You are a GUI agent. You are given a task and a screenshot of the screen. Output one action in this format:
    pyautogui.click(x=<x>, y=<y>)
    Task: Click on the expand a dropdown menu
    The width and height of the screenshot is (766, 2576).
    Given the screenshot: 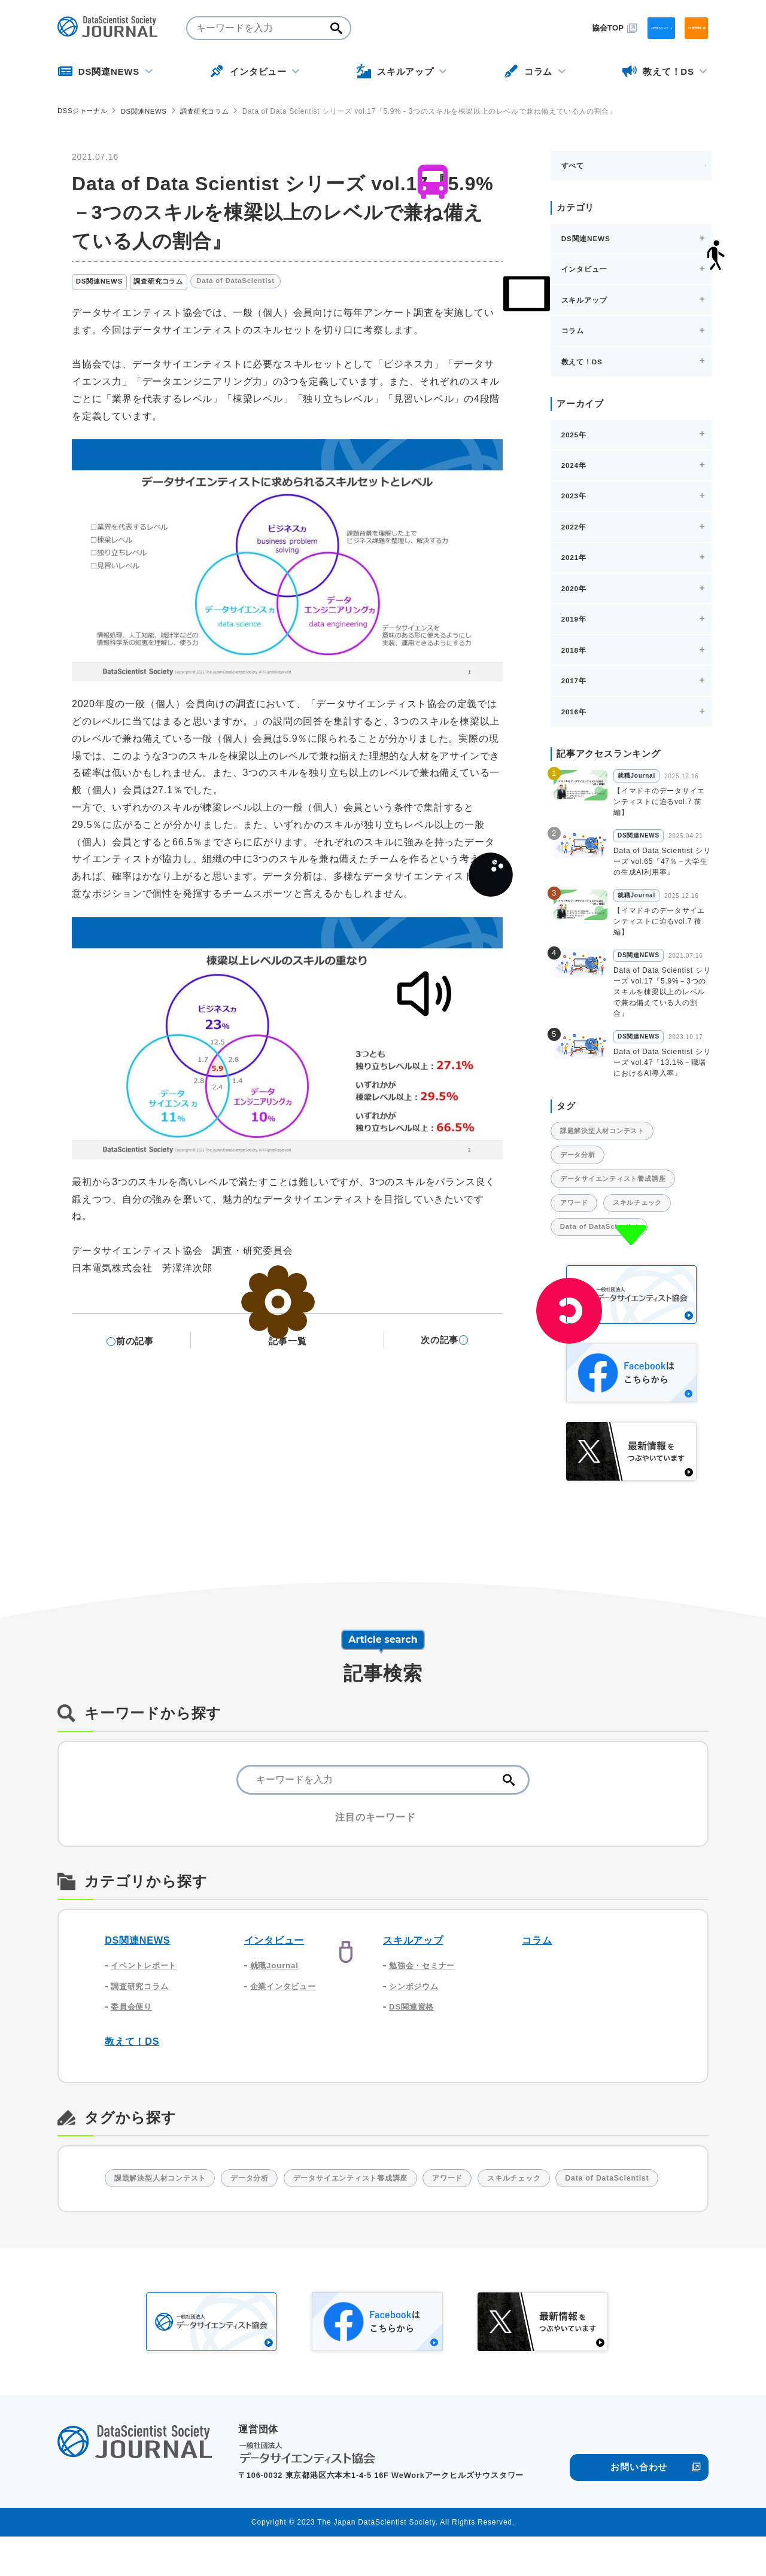 What is the action you would take?
    pyautogui.click(x=631, y=1235)
    